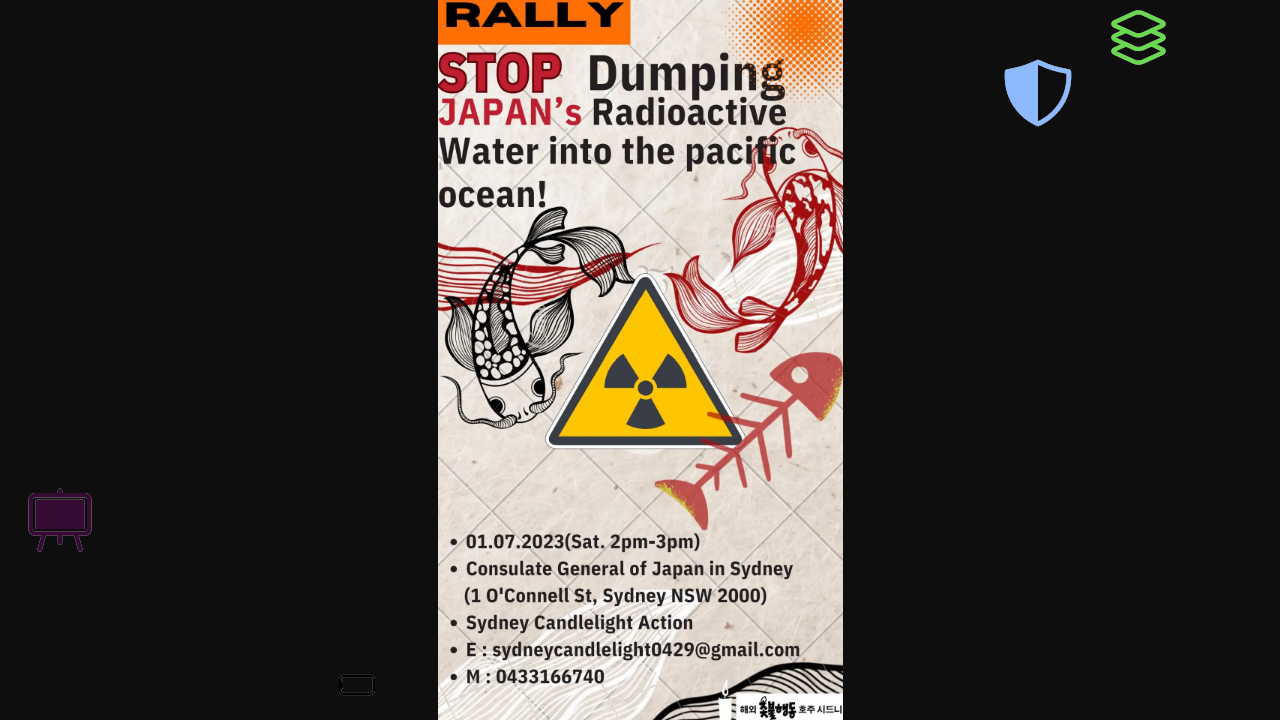  Describe the element at coordinates (1038, 93) in the screenshot. I see `indicates partial security or protection status` at that location.